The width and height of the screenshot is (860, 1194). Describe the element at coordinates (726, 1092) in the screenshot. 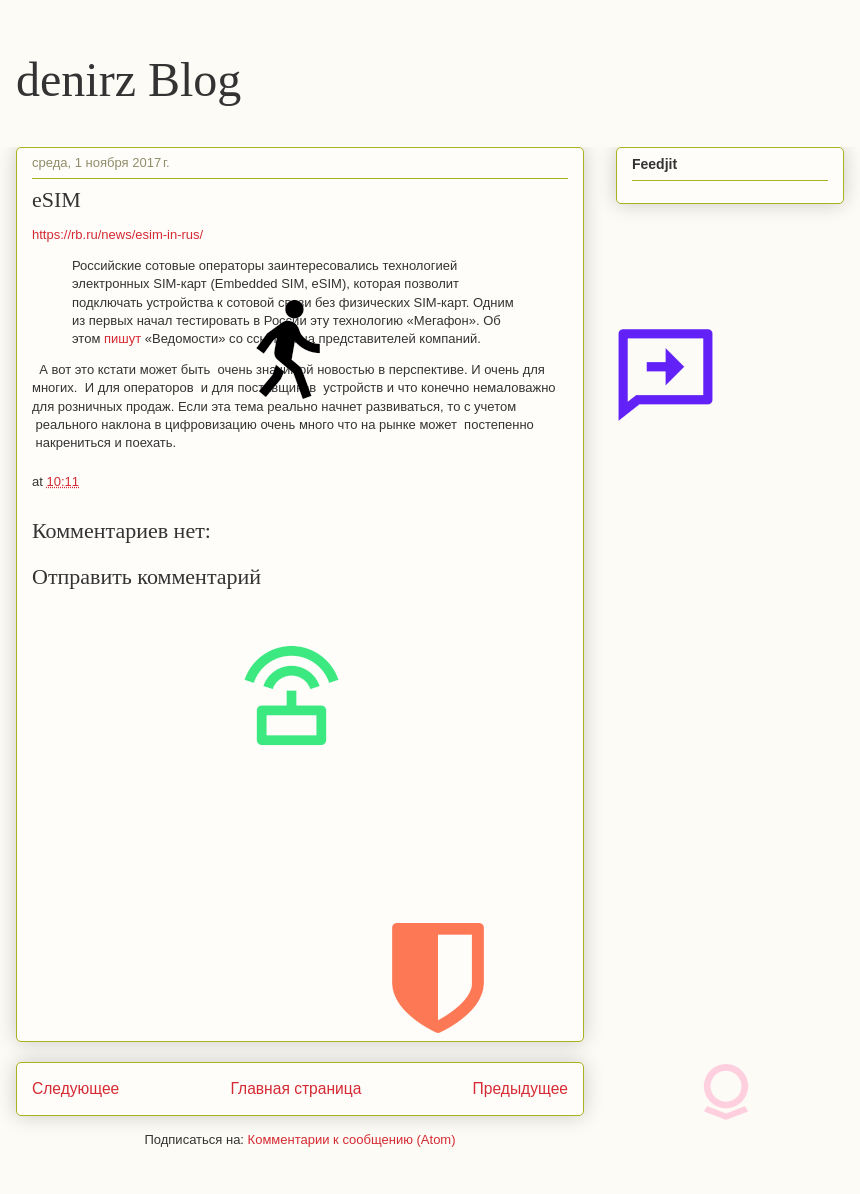

I see `palantir technologies company logo` at that location.